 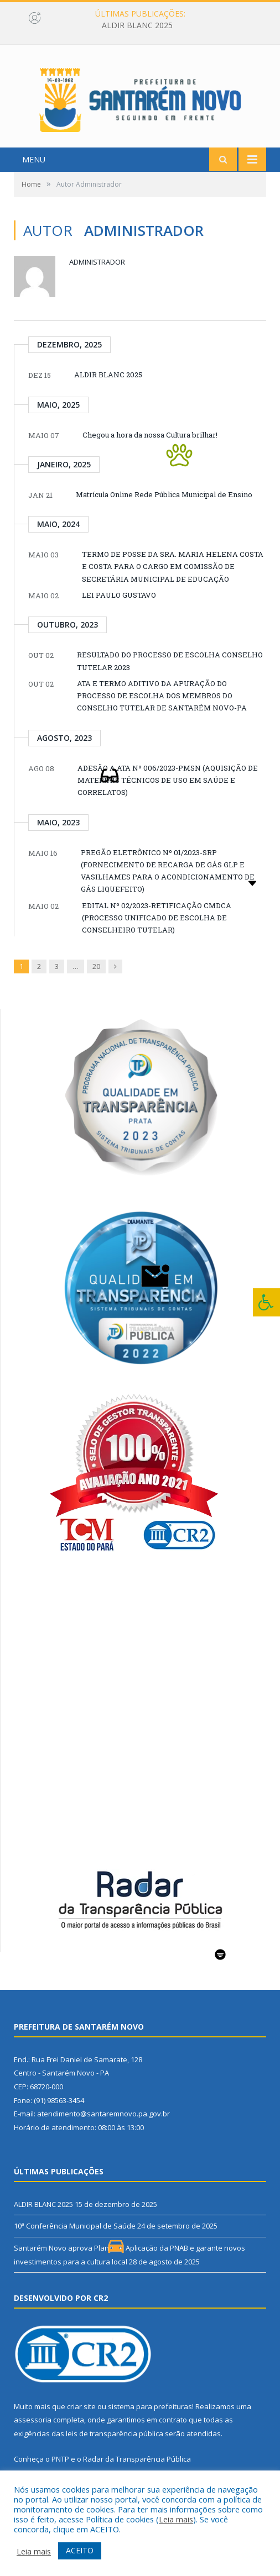 What do you see at coordinates (110, 776) in the screenshot?
I see `enable reading mode or accessibility features` at bounding box center [110, 776].